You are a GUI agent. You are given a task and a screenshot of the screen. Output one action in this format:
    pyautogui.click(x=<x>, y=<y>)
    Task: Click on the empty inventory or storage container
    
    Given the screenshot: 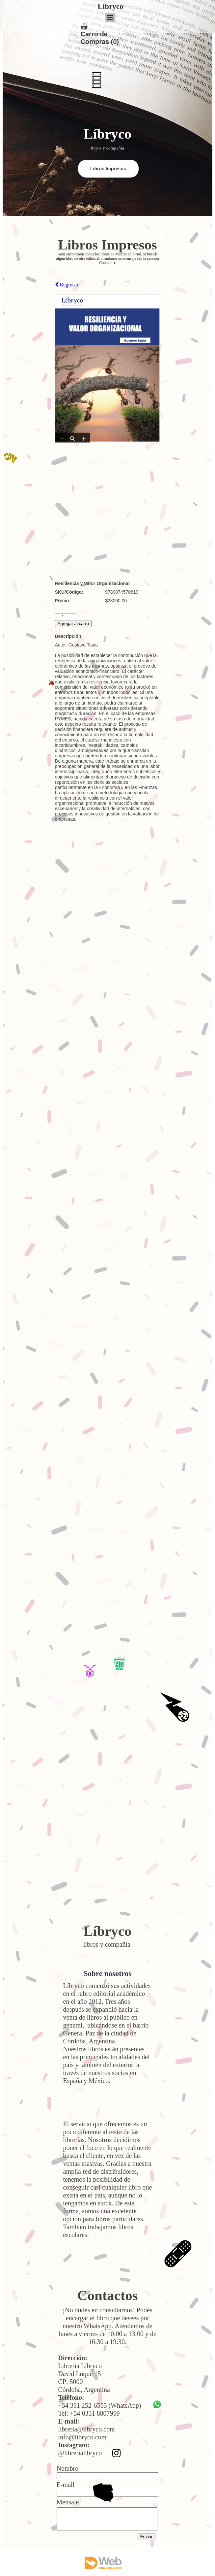 What is the action you would take?
    pyautogui.click(x=119, y=1662)
    